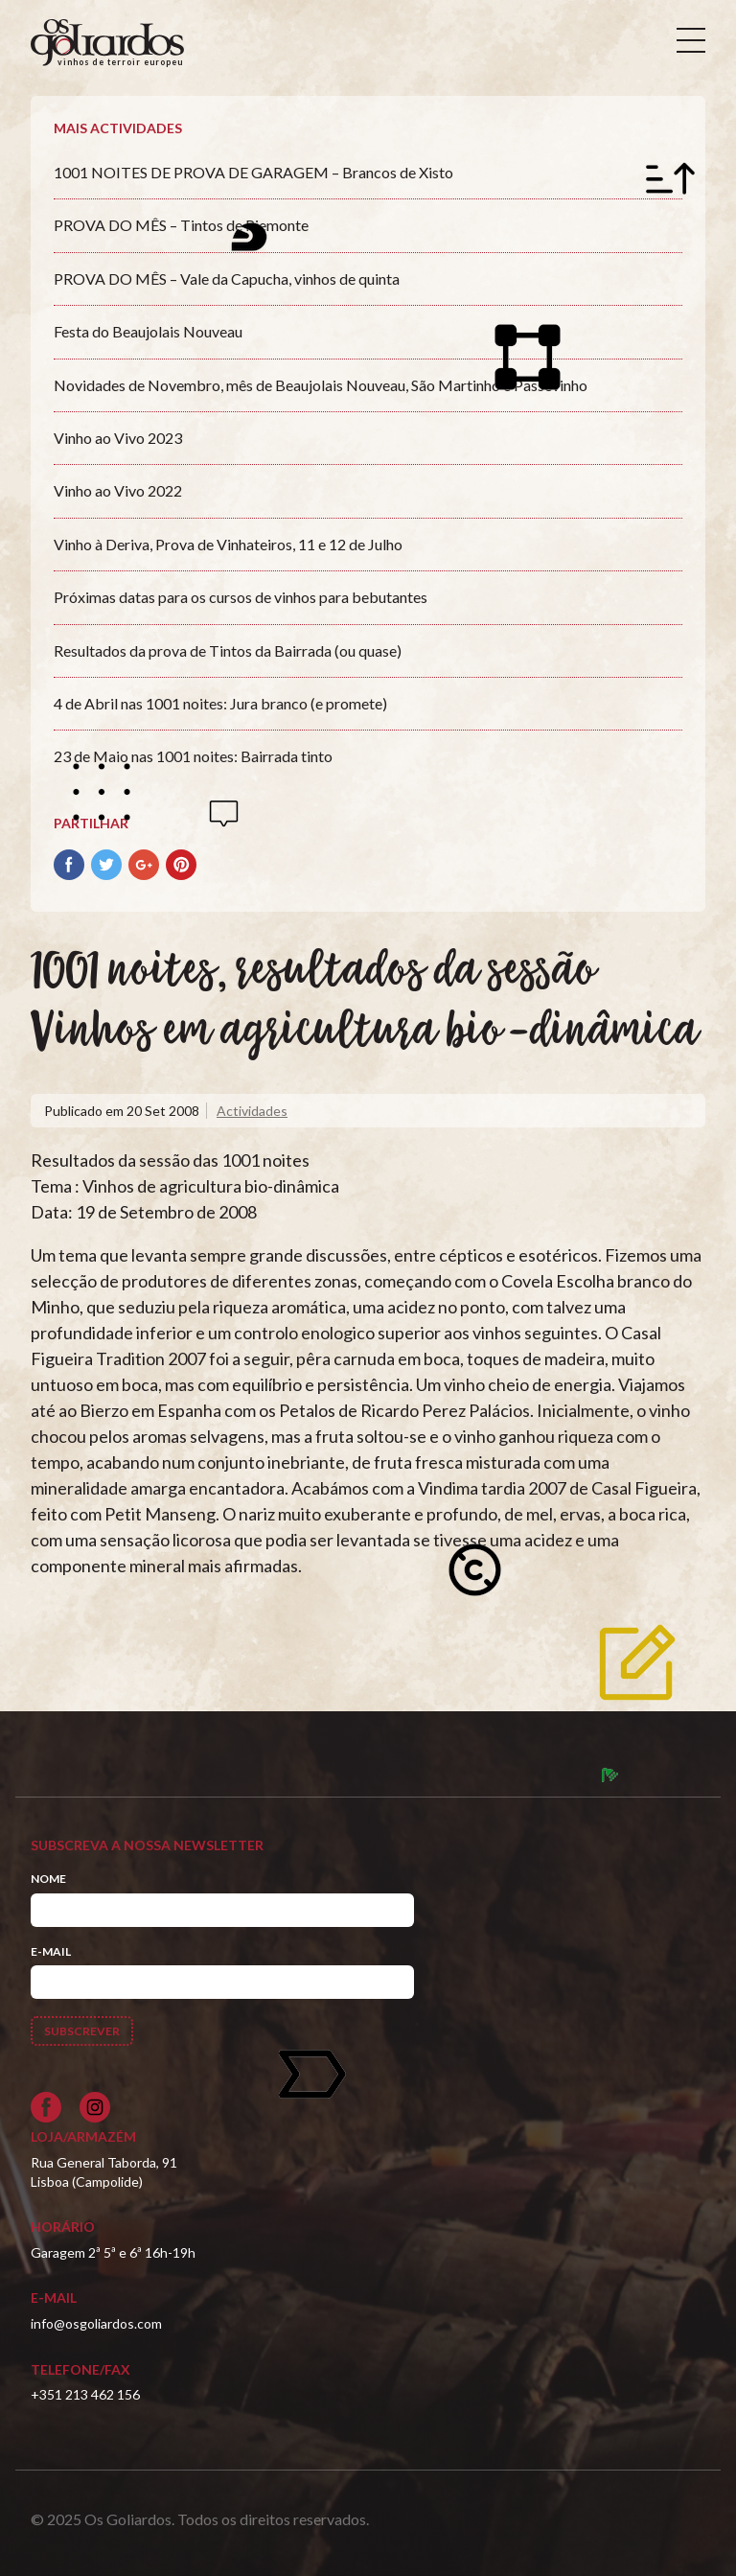 The width and height of the screenshot is (736, 2576). What do you see at coordinates (310, 2074) in the screenshot?
I see `add a tag or label to an item` at bounding box center [310, 2074].